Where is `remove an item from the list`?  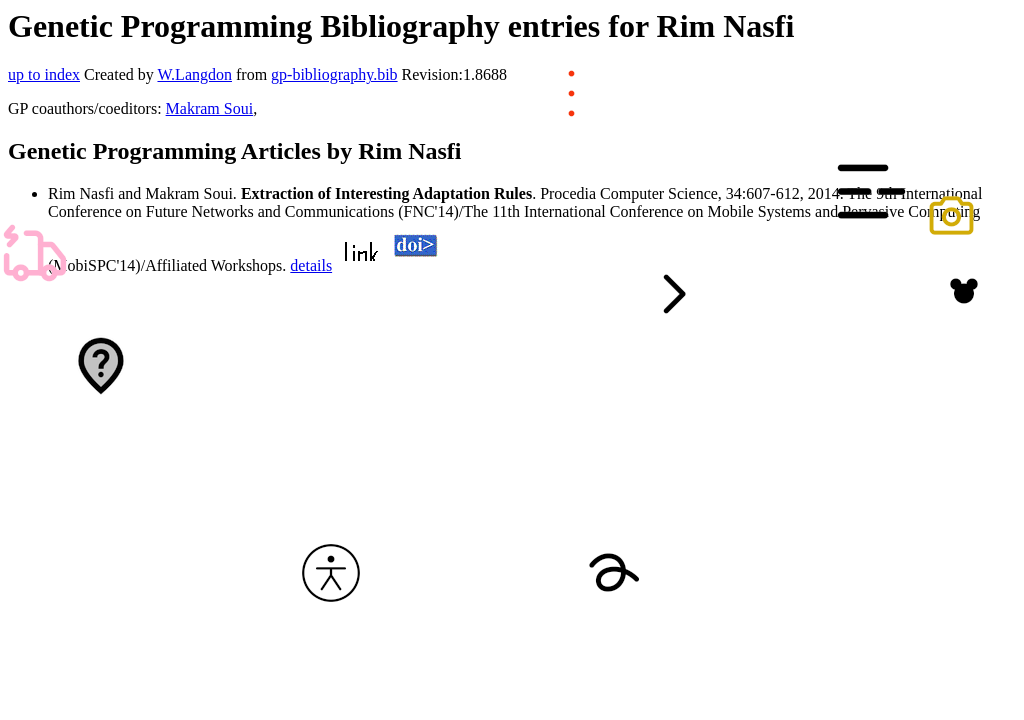 remove an item from the list is located at coordinates (871, 191).